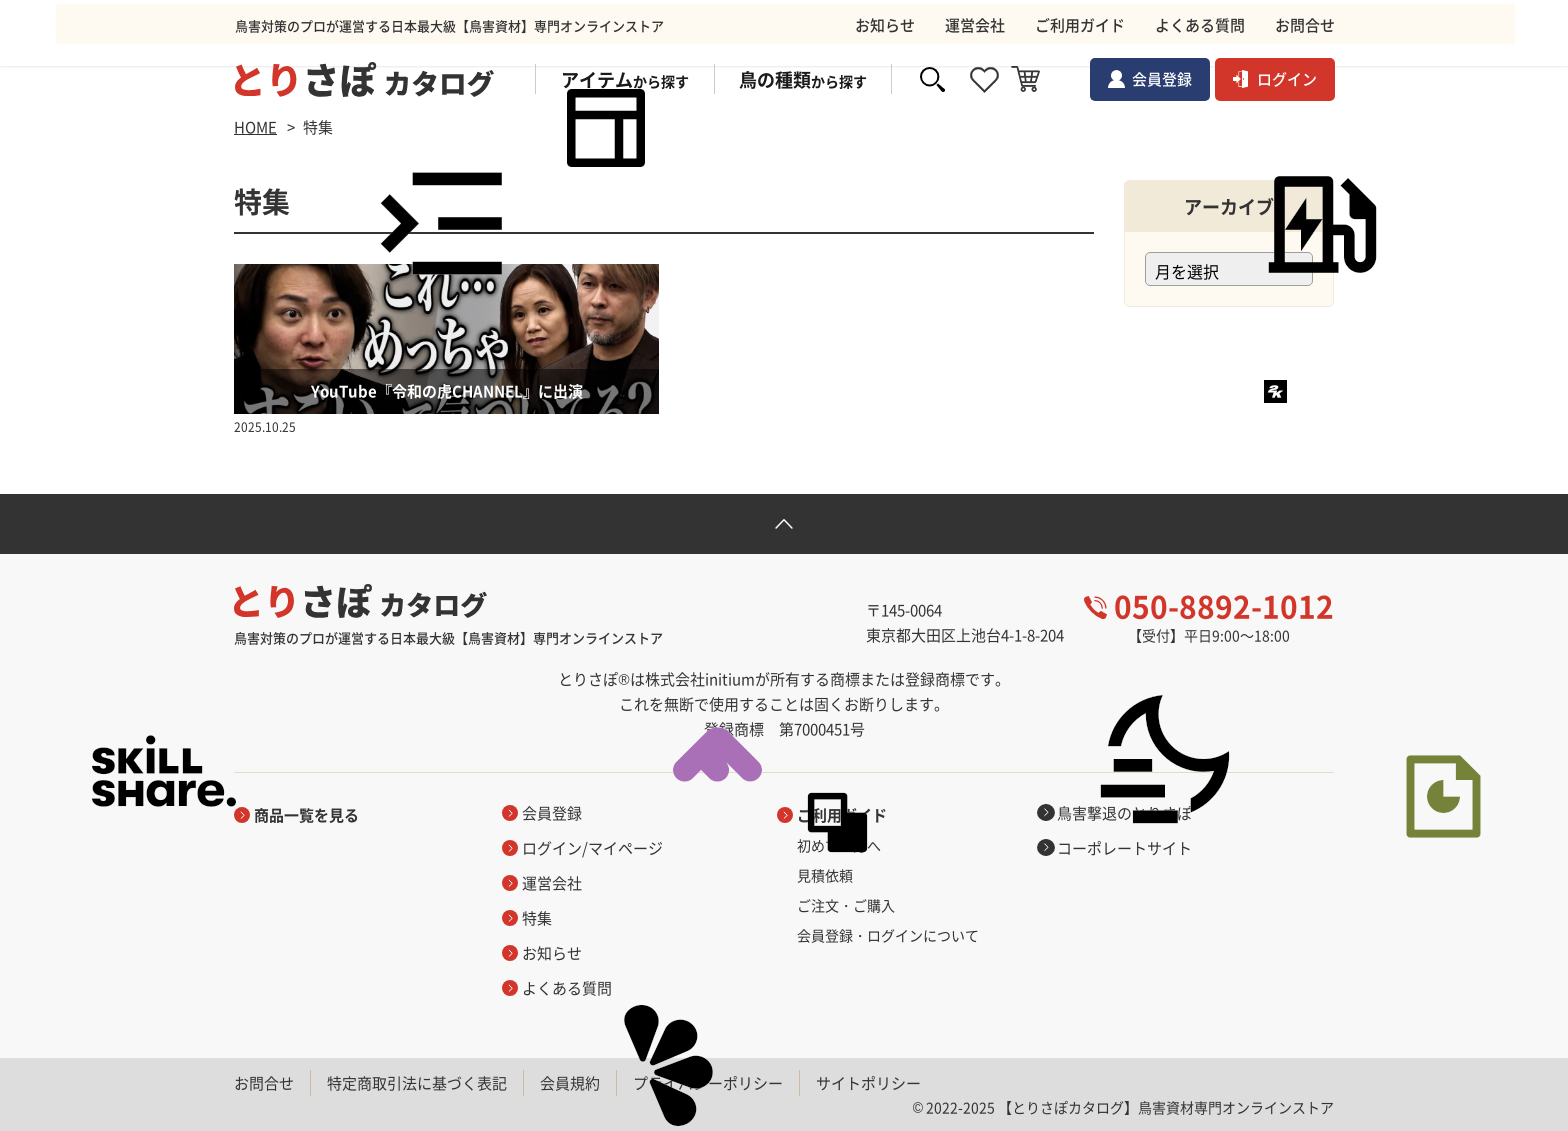 The image size is (1568, 1131). What do you see at coordinates (1275, 391) in the screenshot?
I see `2K Games company logo` at bounding box center [1275, 391].